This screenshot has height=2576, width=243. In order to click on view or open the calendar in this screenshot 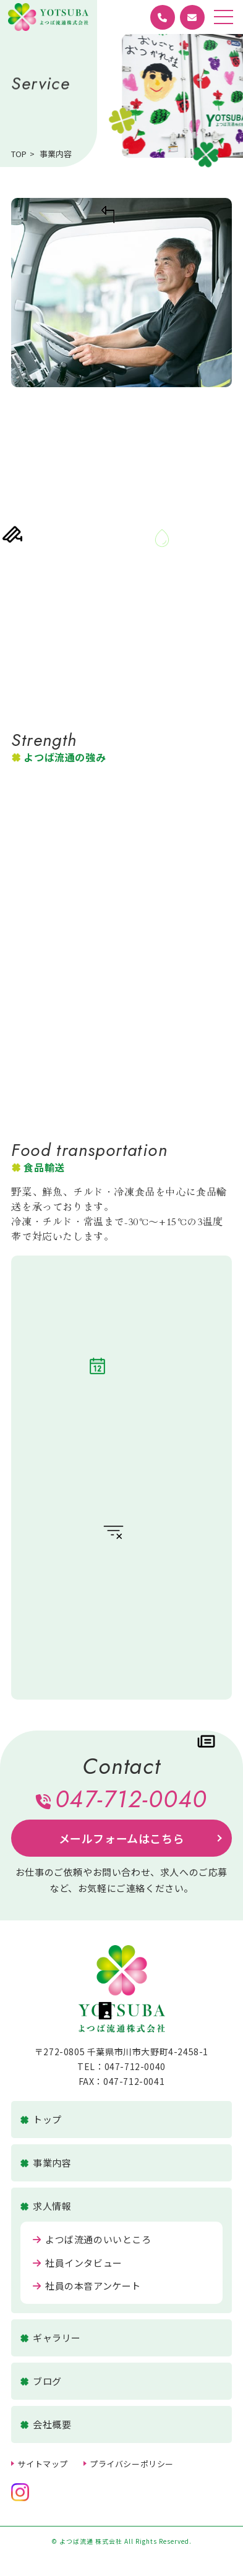, I will do `click(97, 1366)`.